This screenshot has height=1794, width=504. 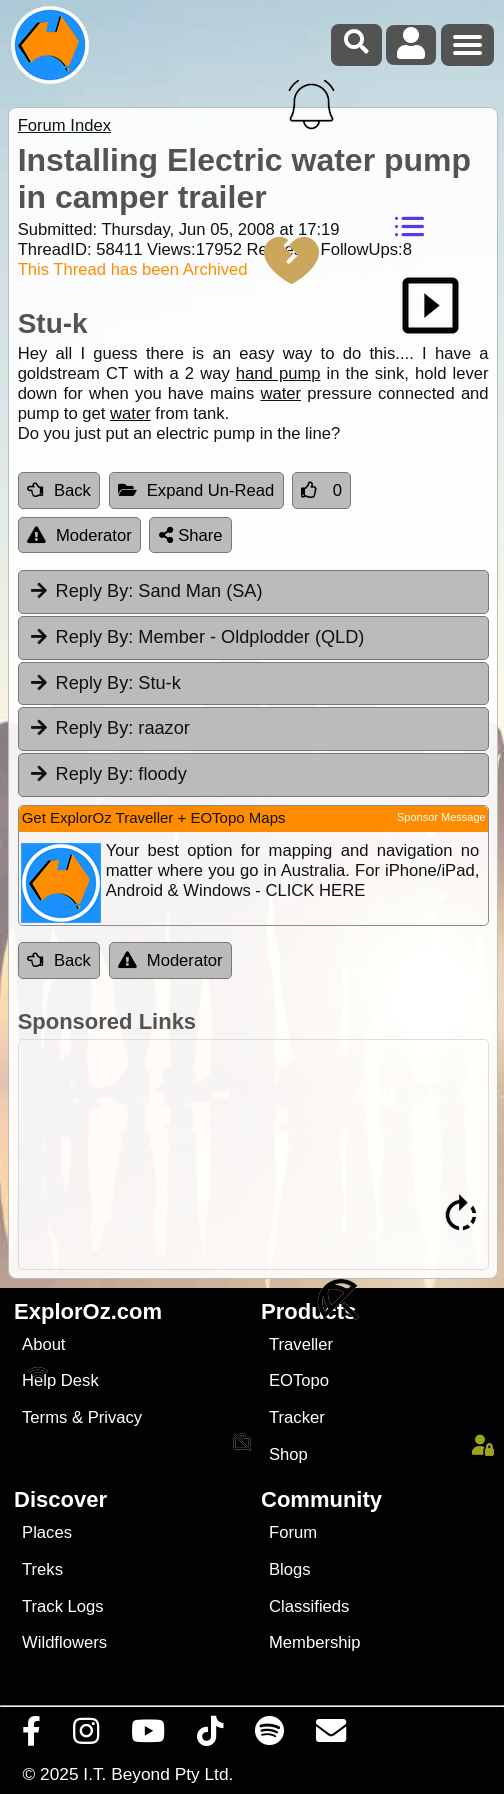 What do you see at coordinates (38, 1374) in the screenshot?
I see `indicates active wifi connection` at bounding box center [38, 1374].